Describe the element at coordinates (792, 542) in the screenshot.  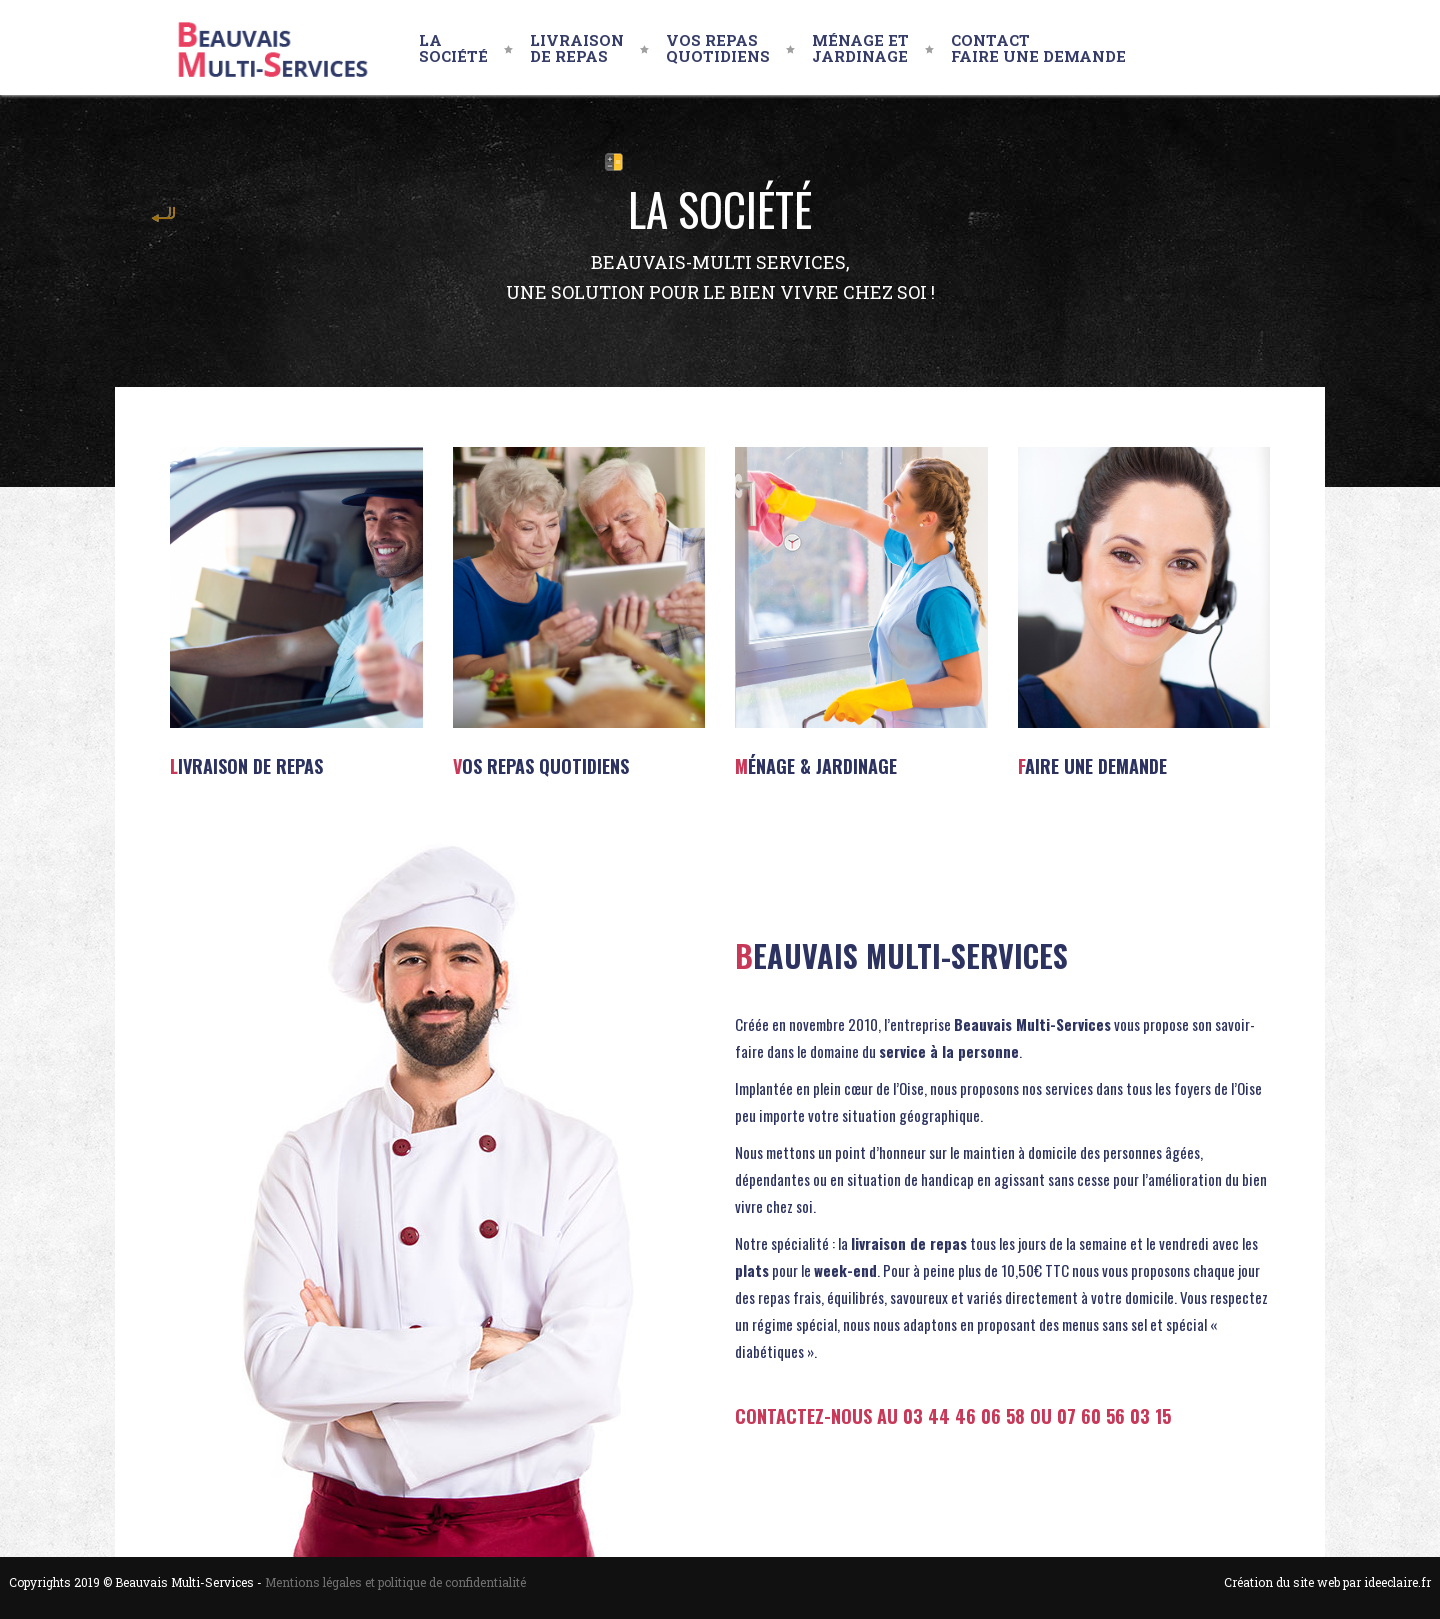
I see `access recently opened files or folders` at that location.